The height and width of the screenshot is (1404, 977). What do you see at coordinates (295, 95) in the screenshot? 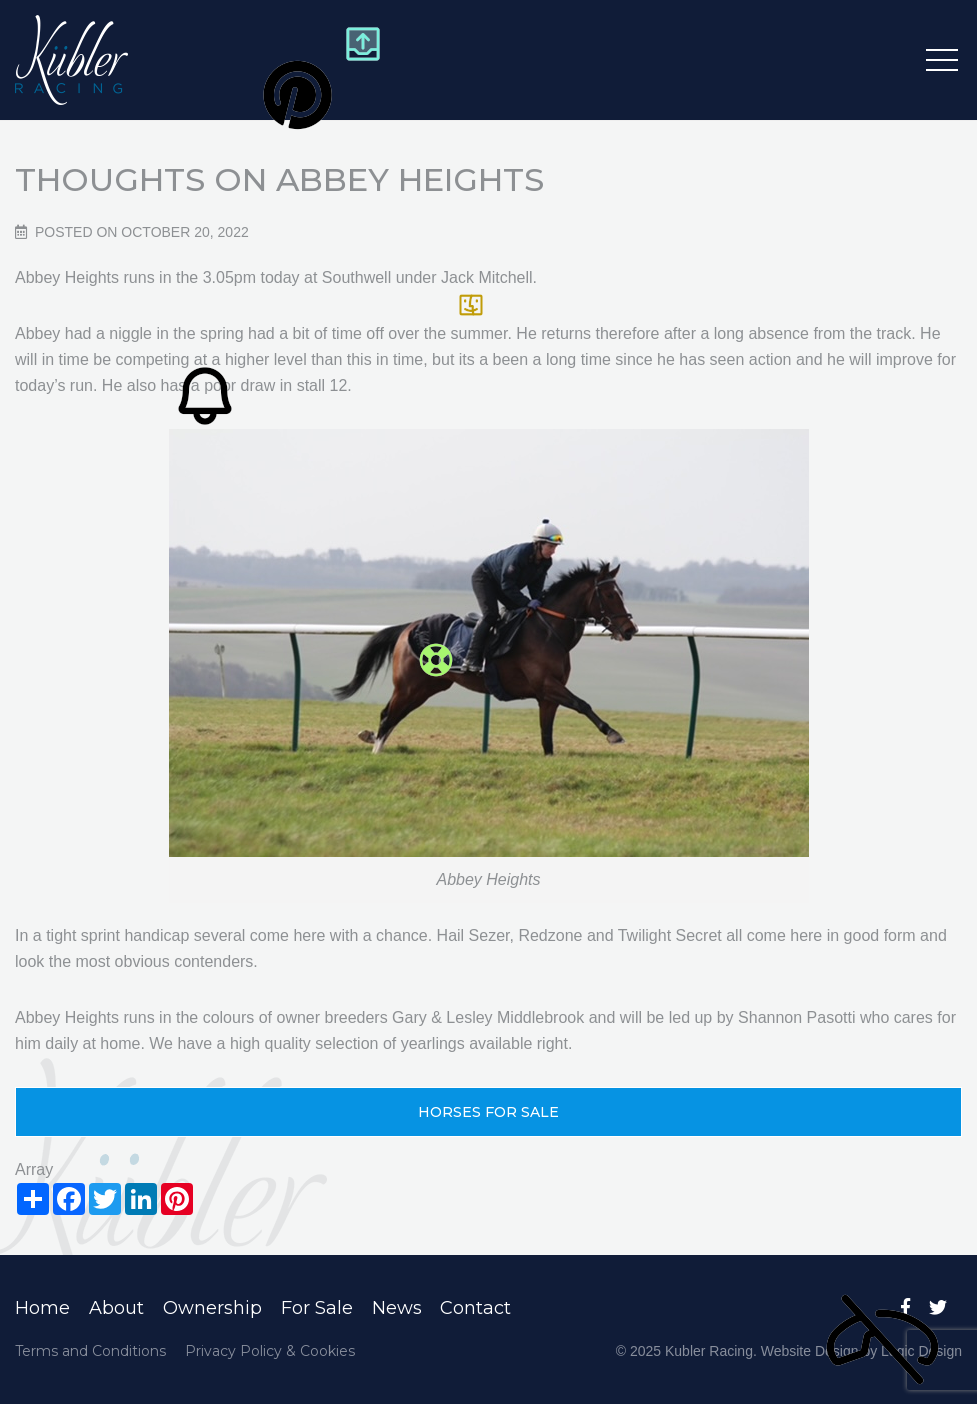
I see `open Pinterest app` at bounding box center [295, 95].